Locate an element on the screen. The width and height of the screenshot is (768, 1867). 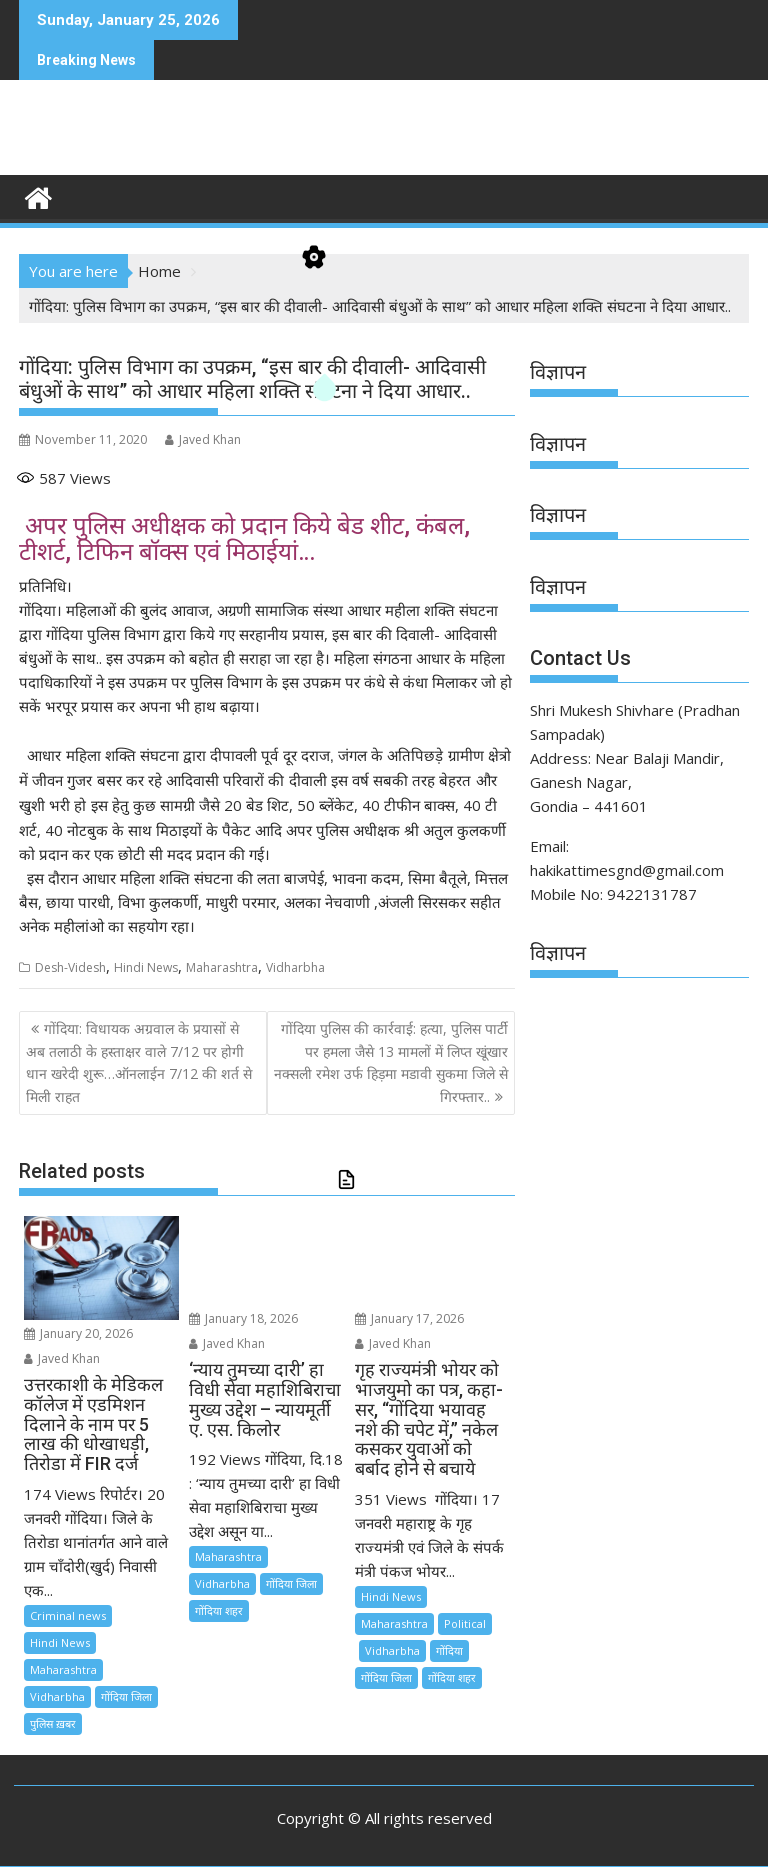
open settings menu is located at coordinates (314, 257).